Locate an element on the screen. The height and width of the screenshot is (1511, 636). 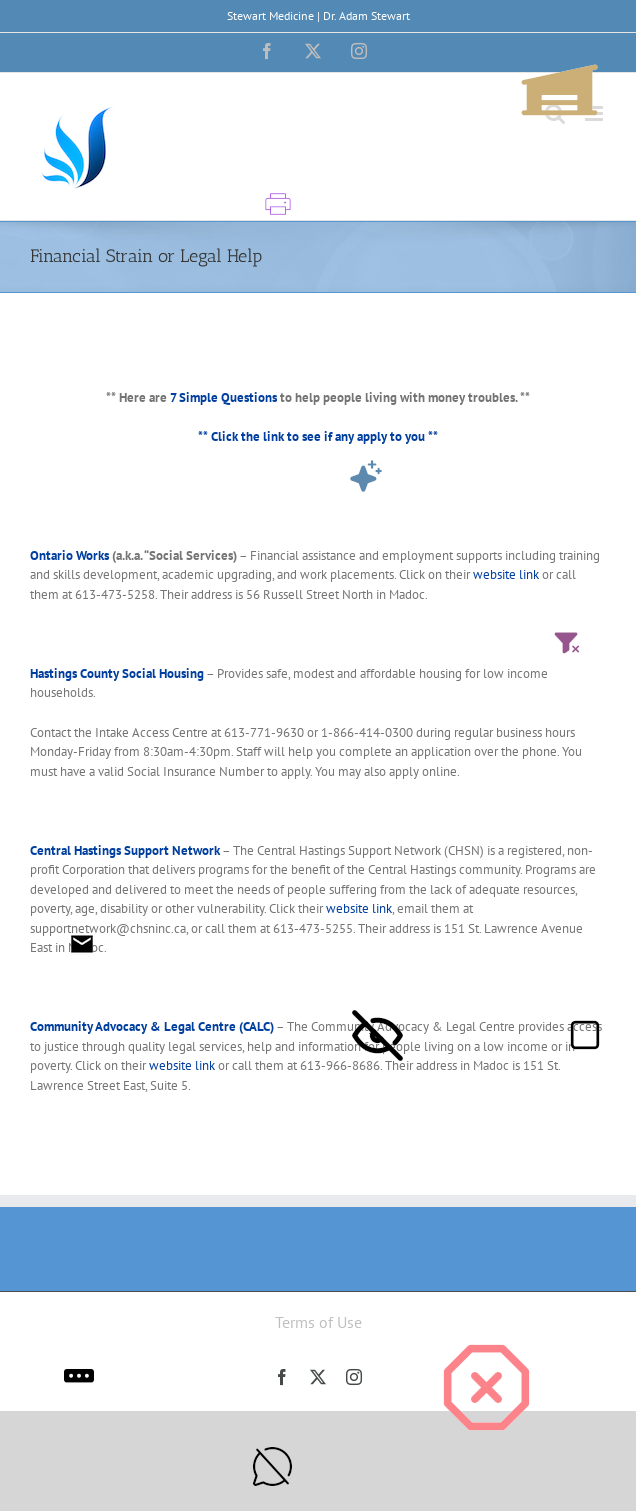
indicates AI-generated or enhanced content is located at coordinates (365, 476).